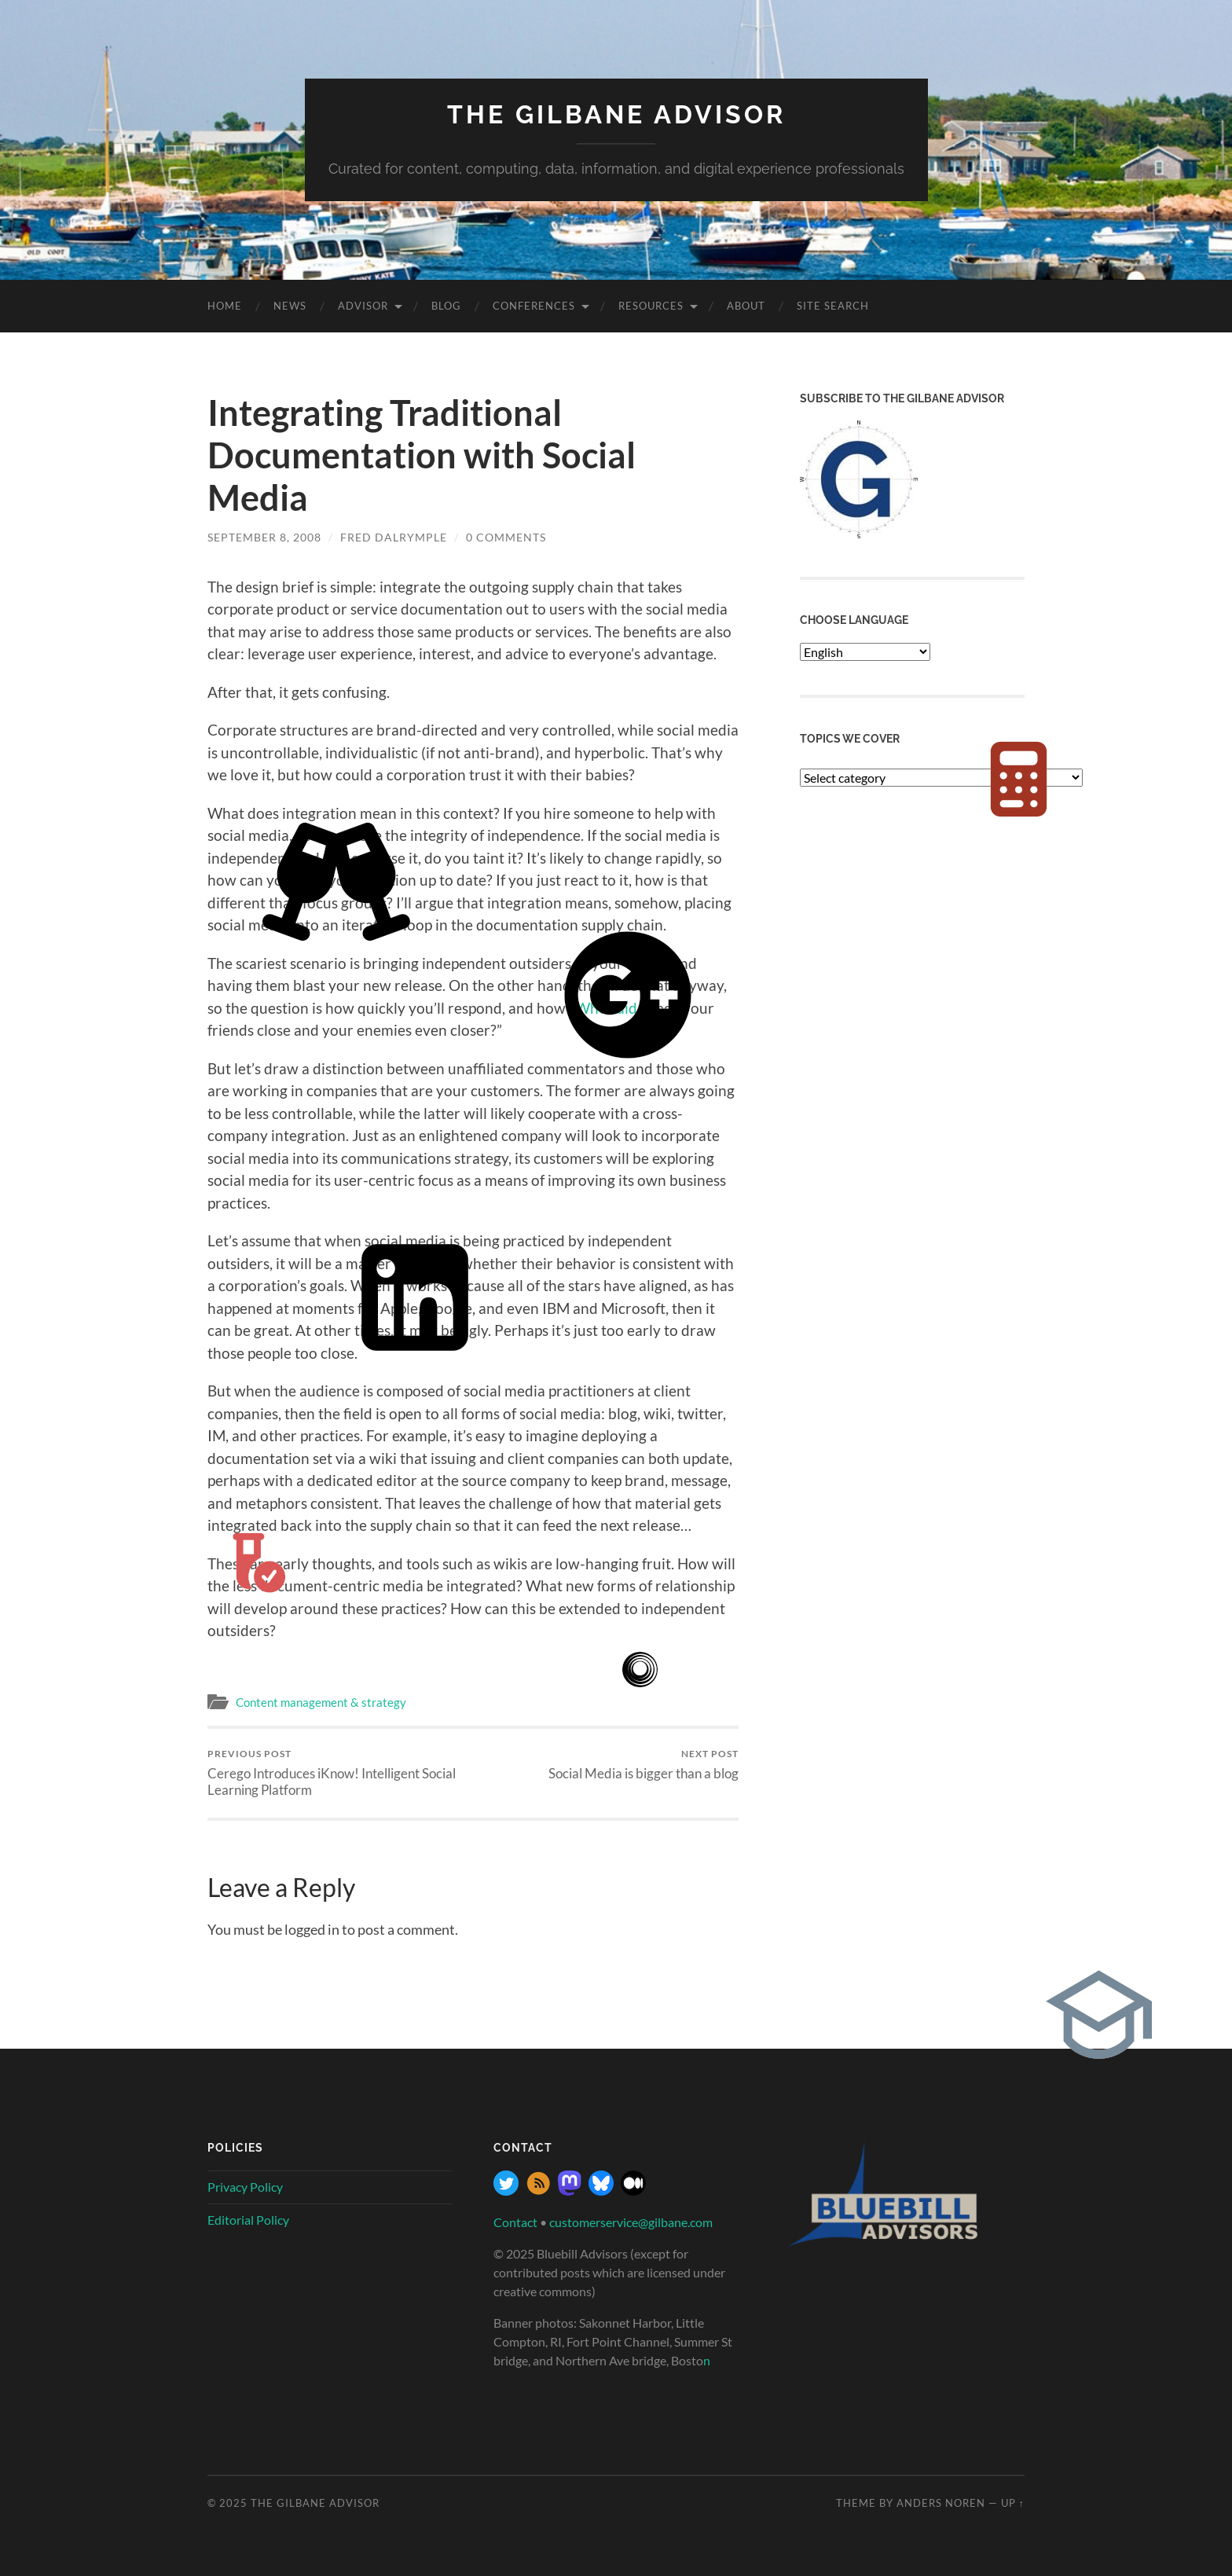 This screenshot has height=2576, width=1232. Describe the element at coordinates (1098, 2014) in the screenshot. I see `access education or learning section` at that location.